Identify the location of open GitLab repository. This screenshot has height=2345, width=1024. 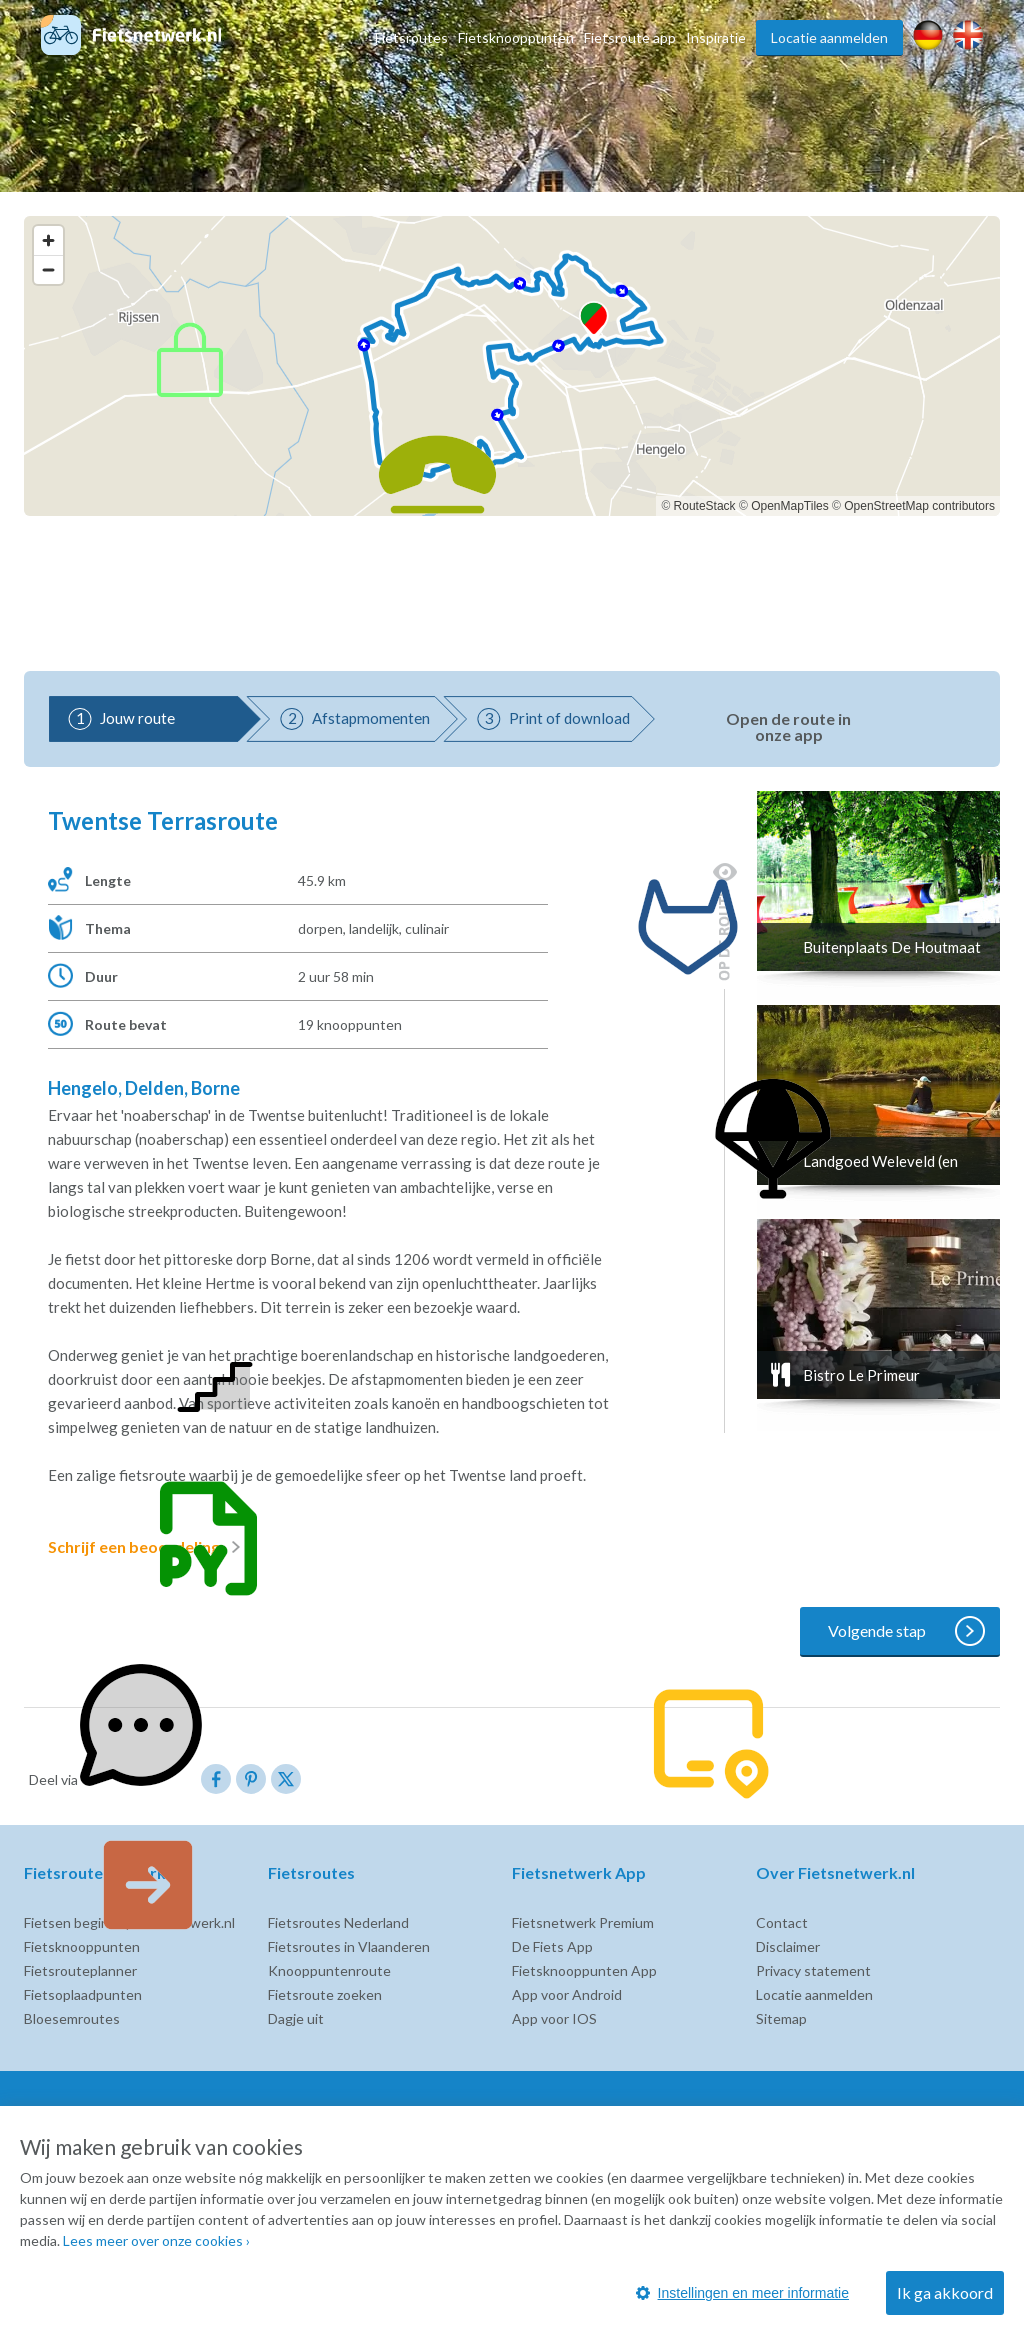
(688, 925).